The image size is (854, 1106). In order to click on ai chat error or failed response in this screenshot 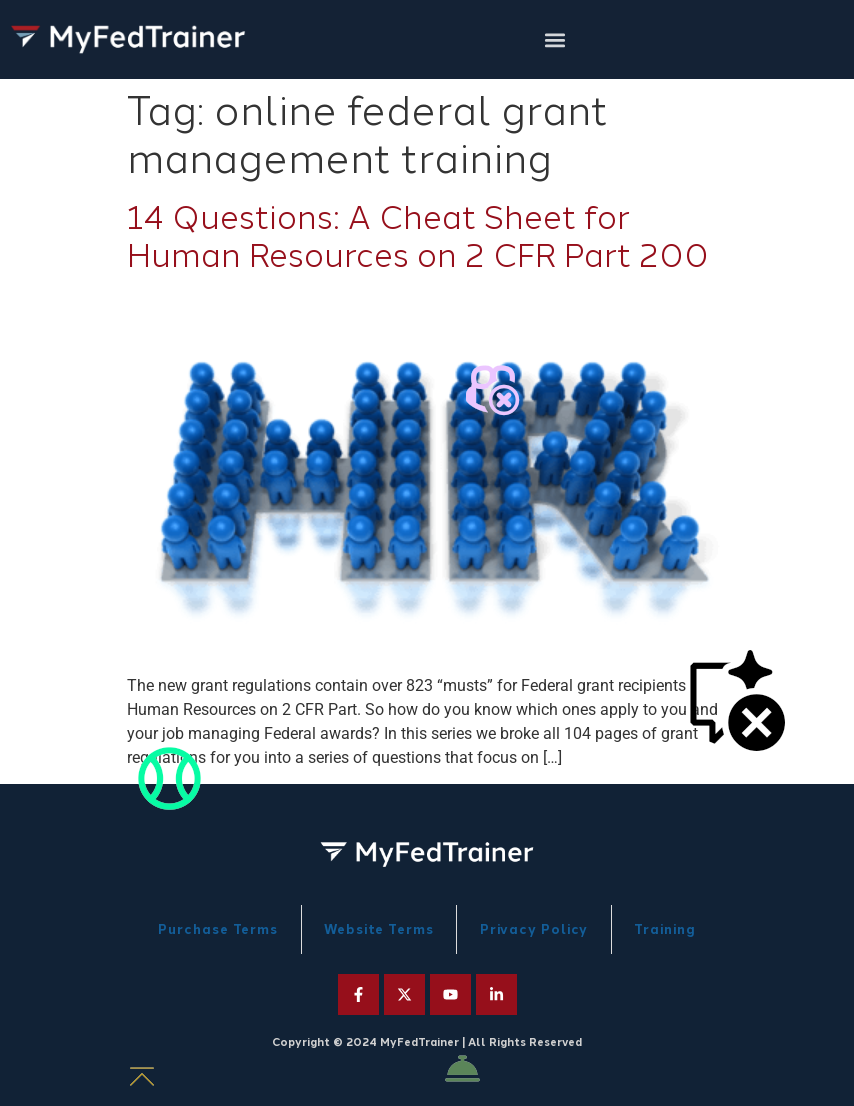, I will do `click(734, 700)`.